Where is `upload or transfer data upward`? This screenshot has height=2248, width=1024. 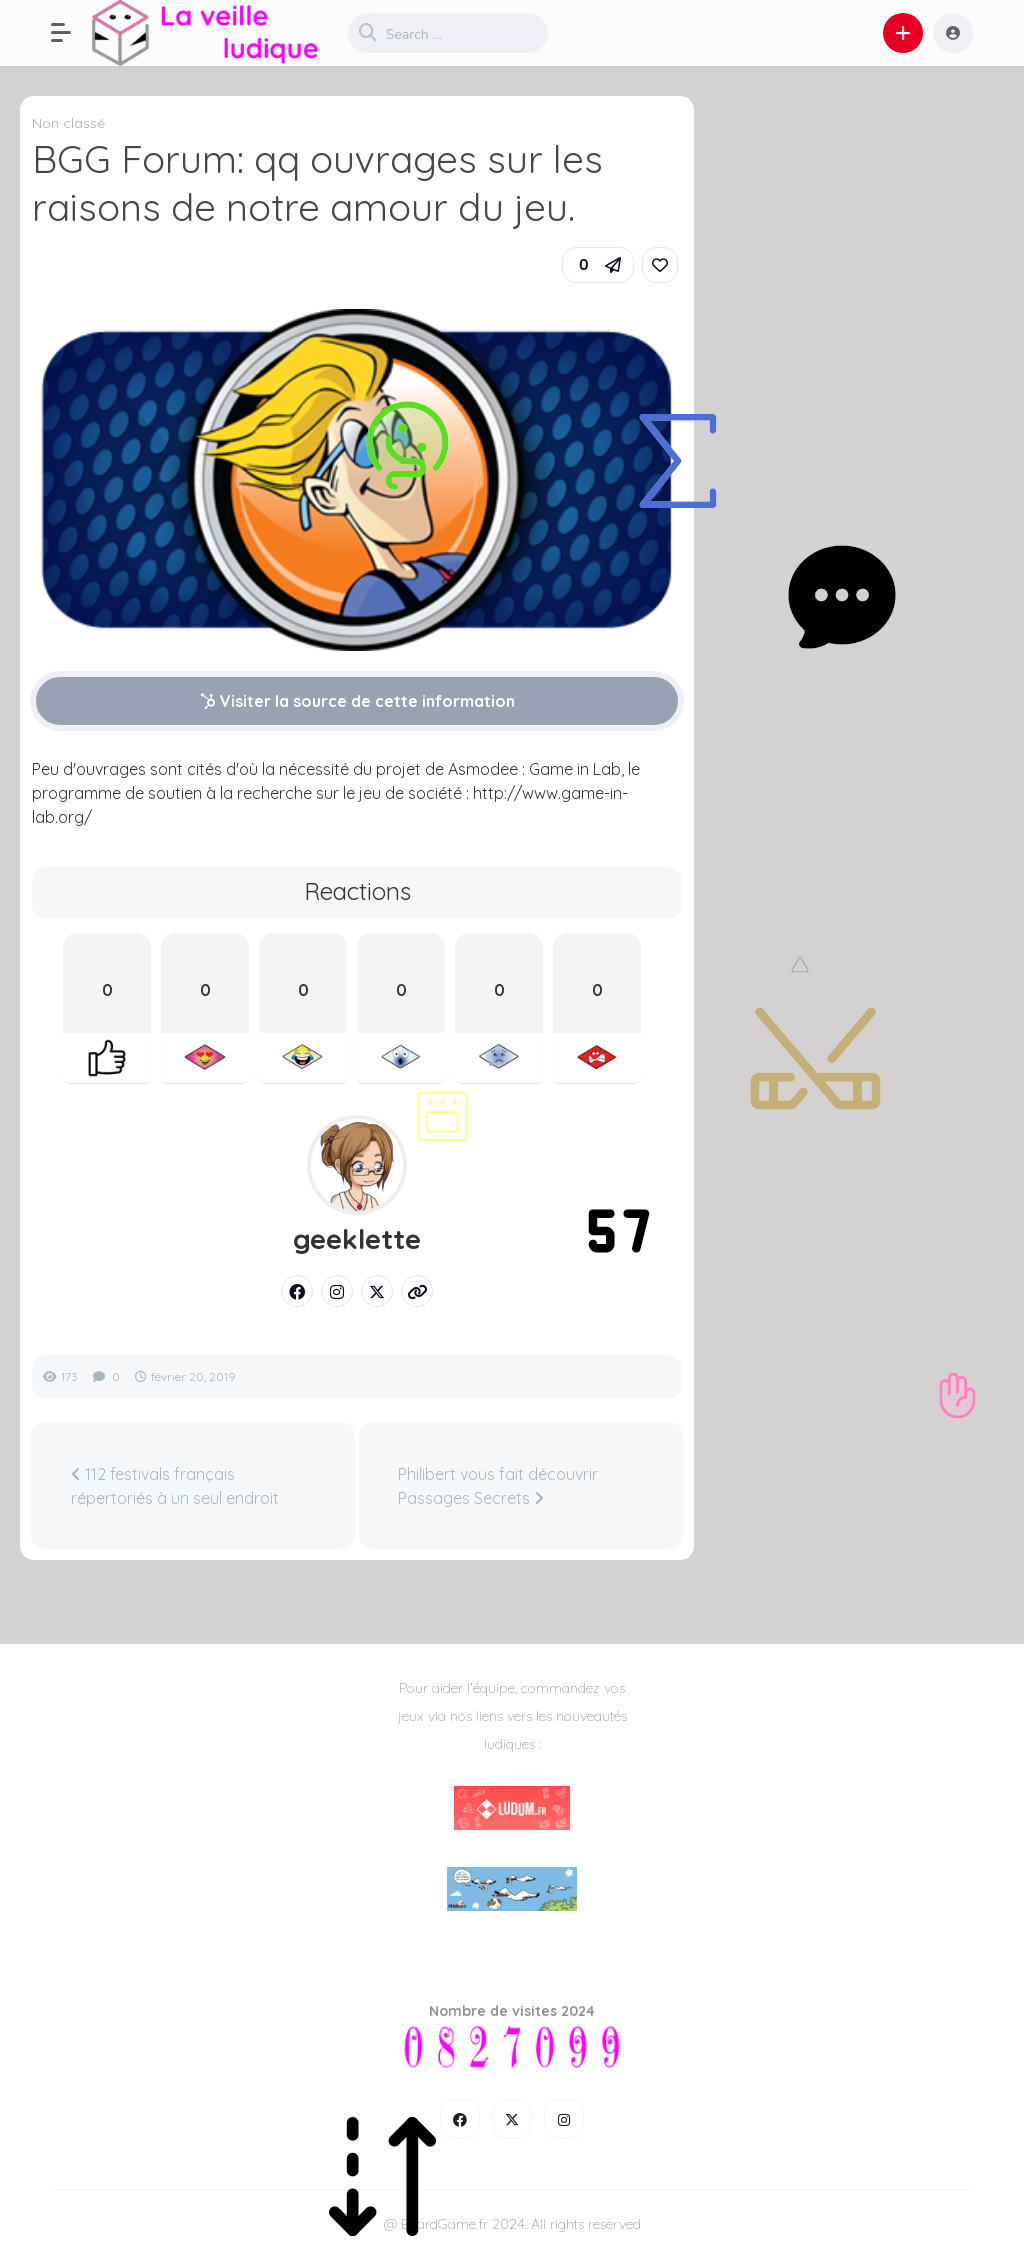
upload or transfer data upward is located at coordinates (382, 2176).